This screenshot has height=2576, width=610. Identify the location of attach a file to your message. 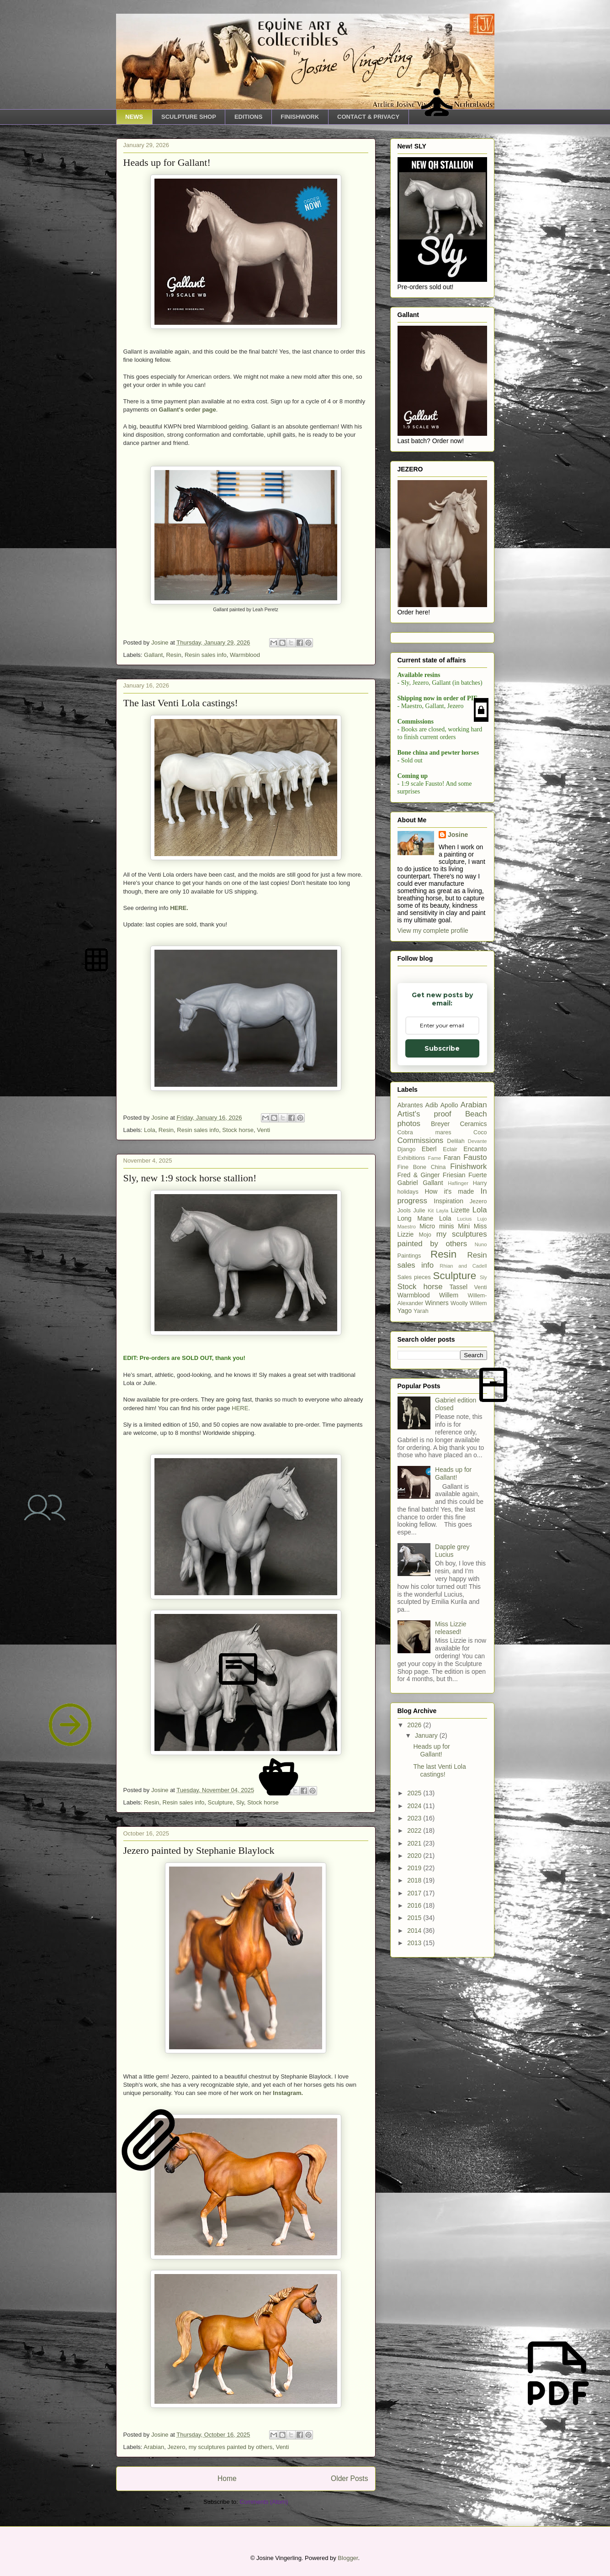
(149, 2140).